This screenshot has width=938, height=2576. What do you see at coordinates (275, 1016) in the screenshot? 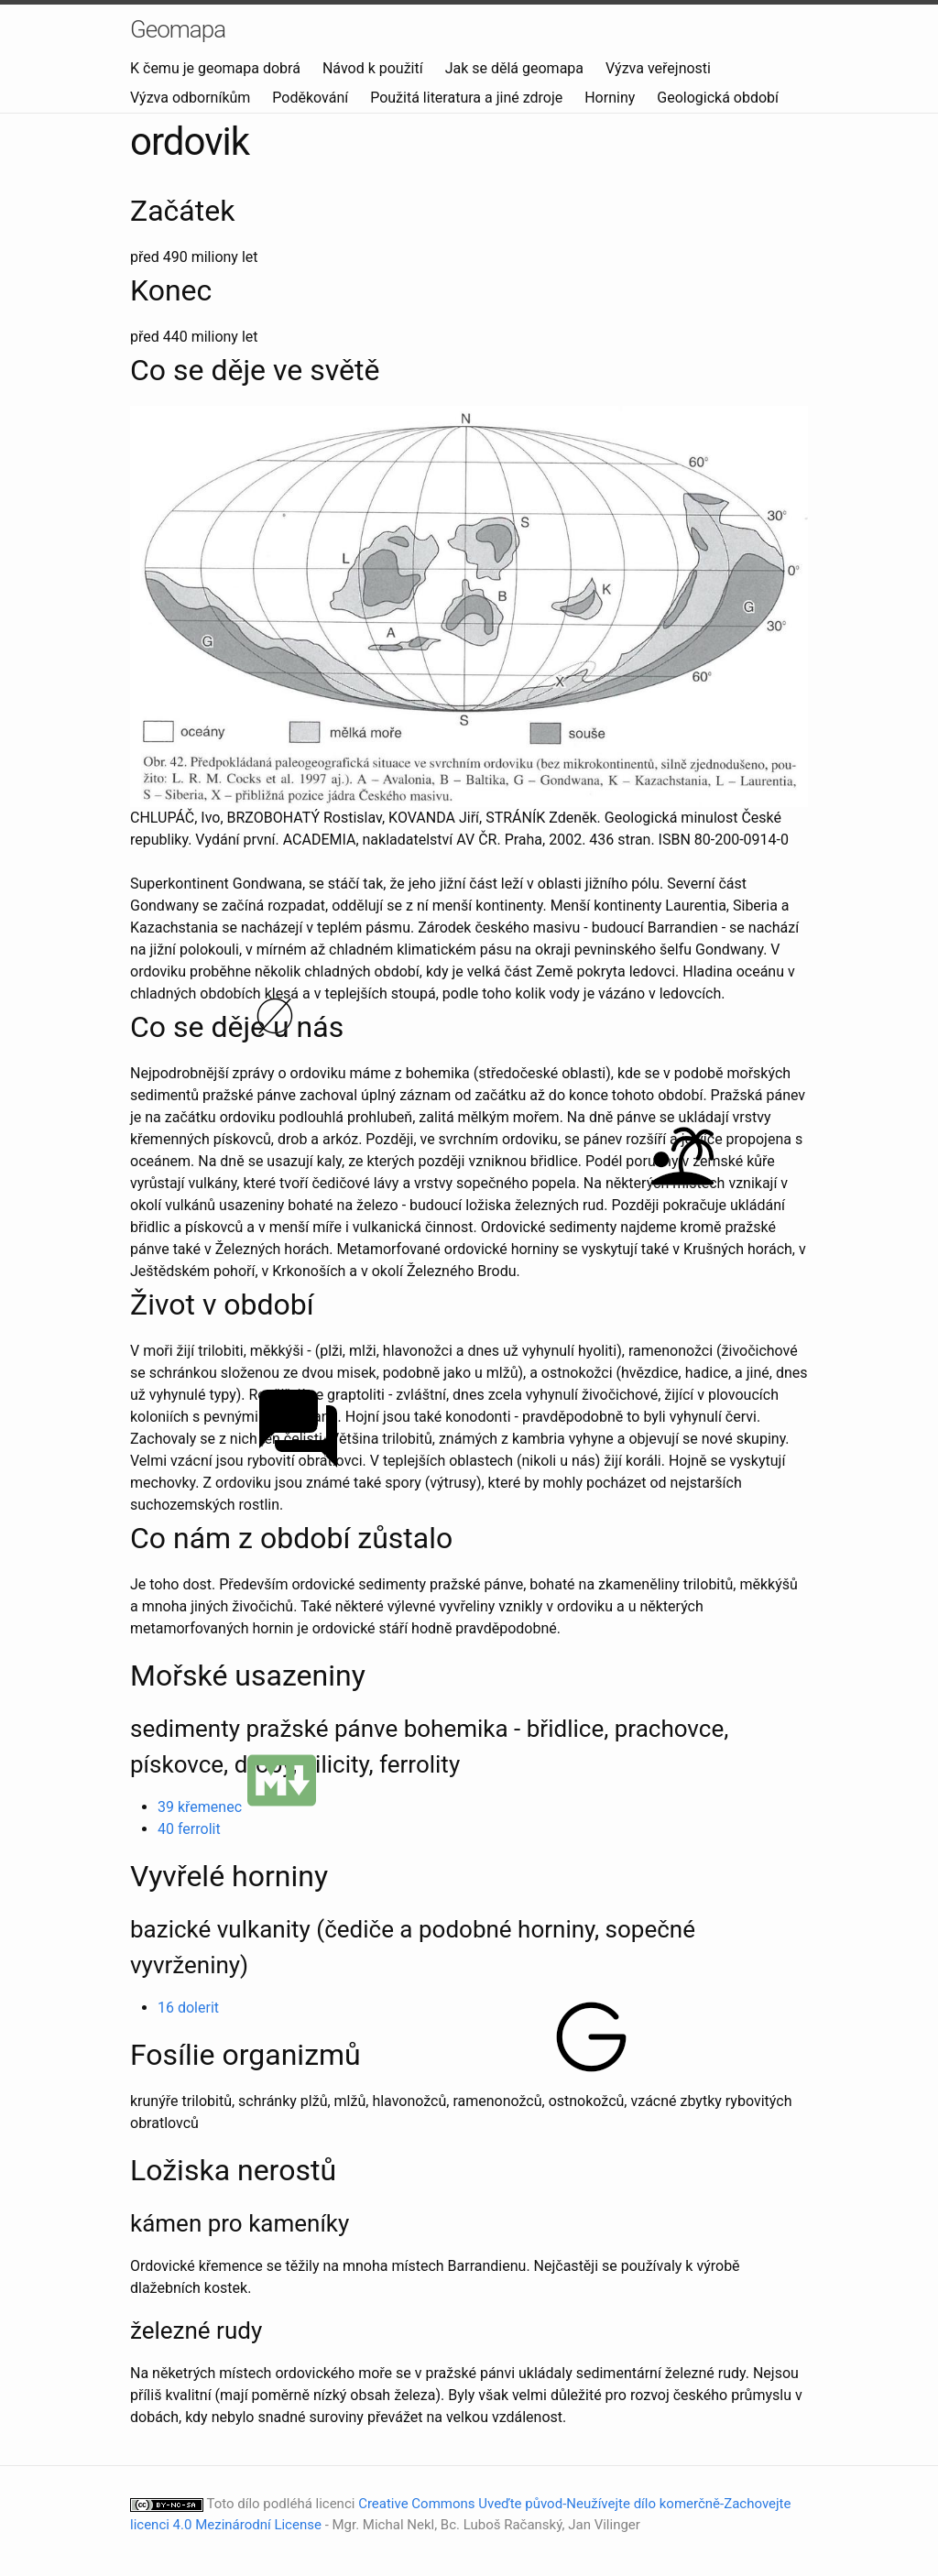
I see `indicates an empty or null state` at bounding box center [275, 1016].